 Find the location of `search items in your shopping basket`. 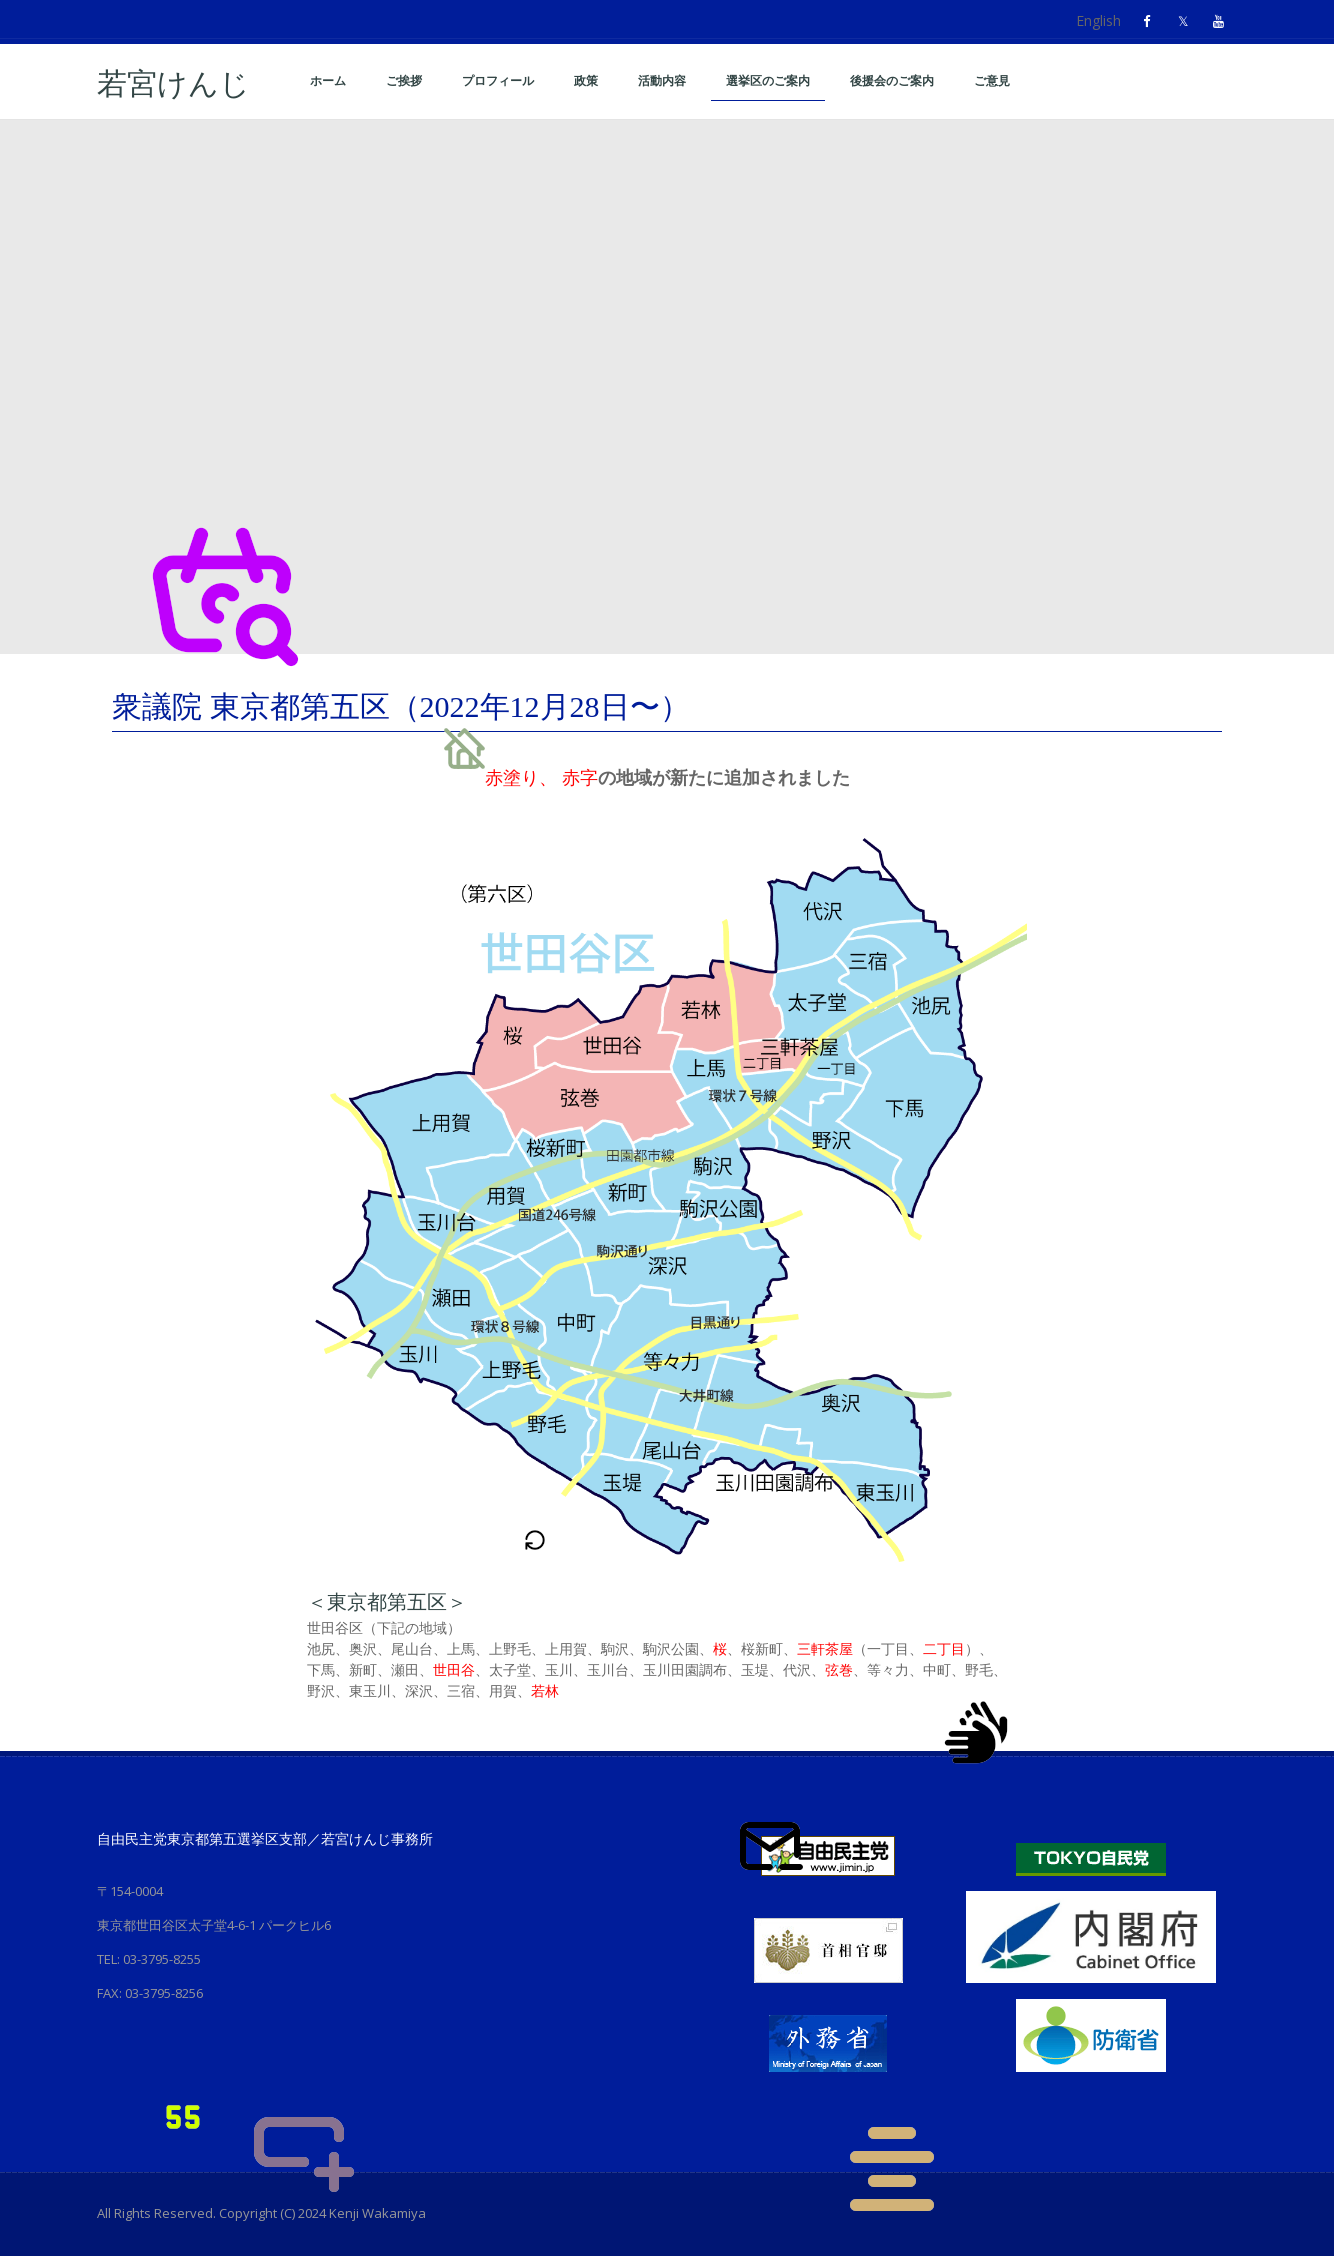

search items in your shopping basket is located at coordinates (222, 590).